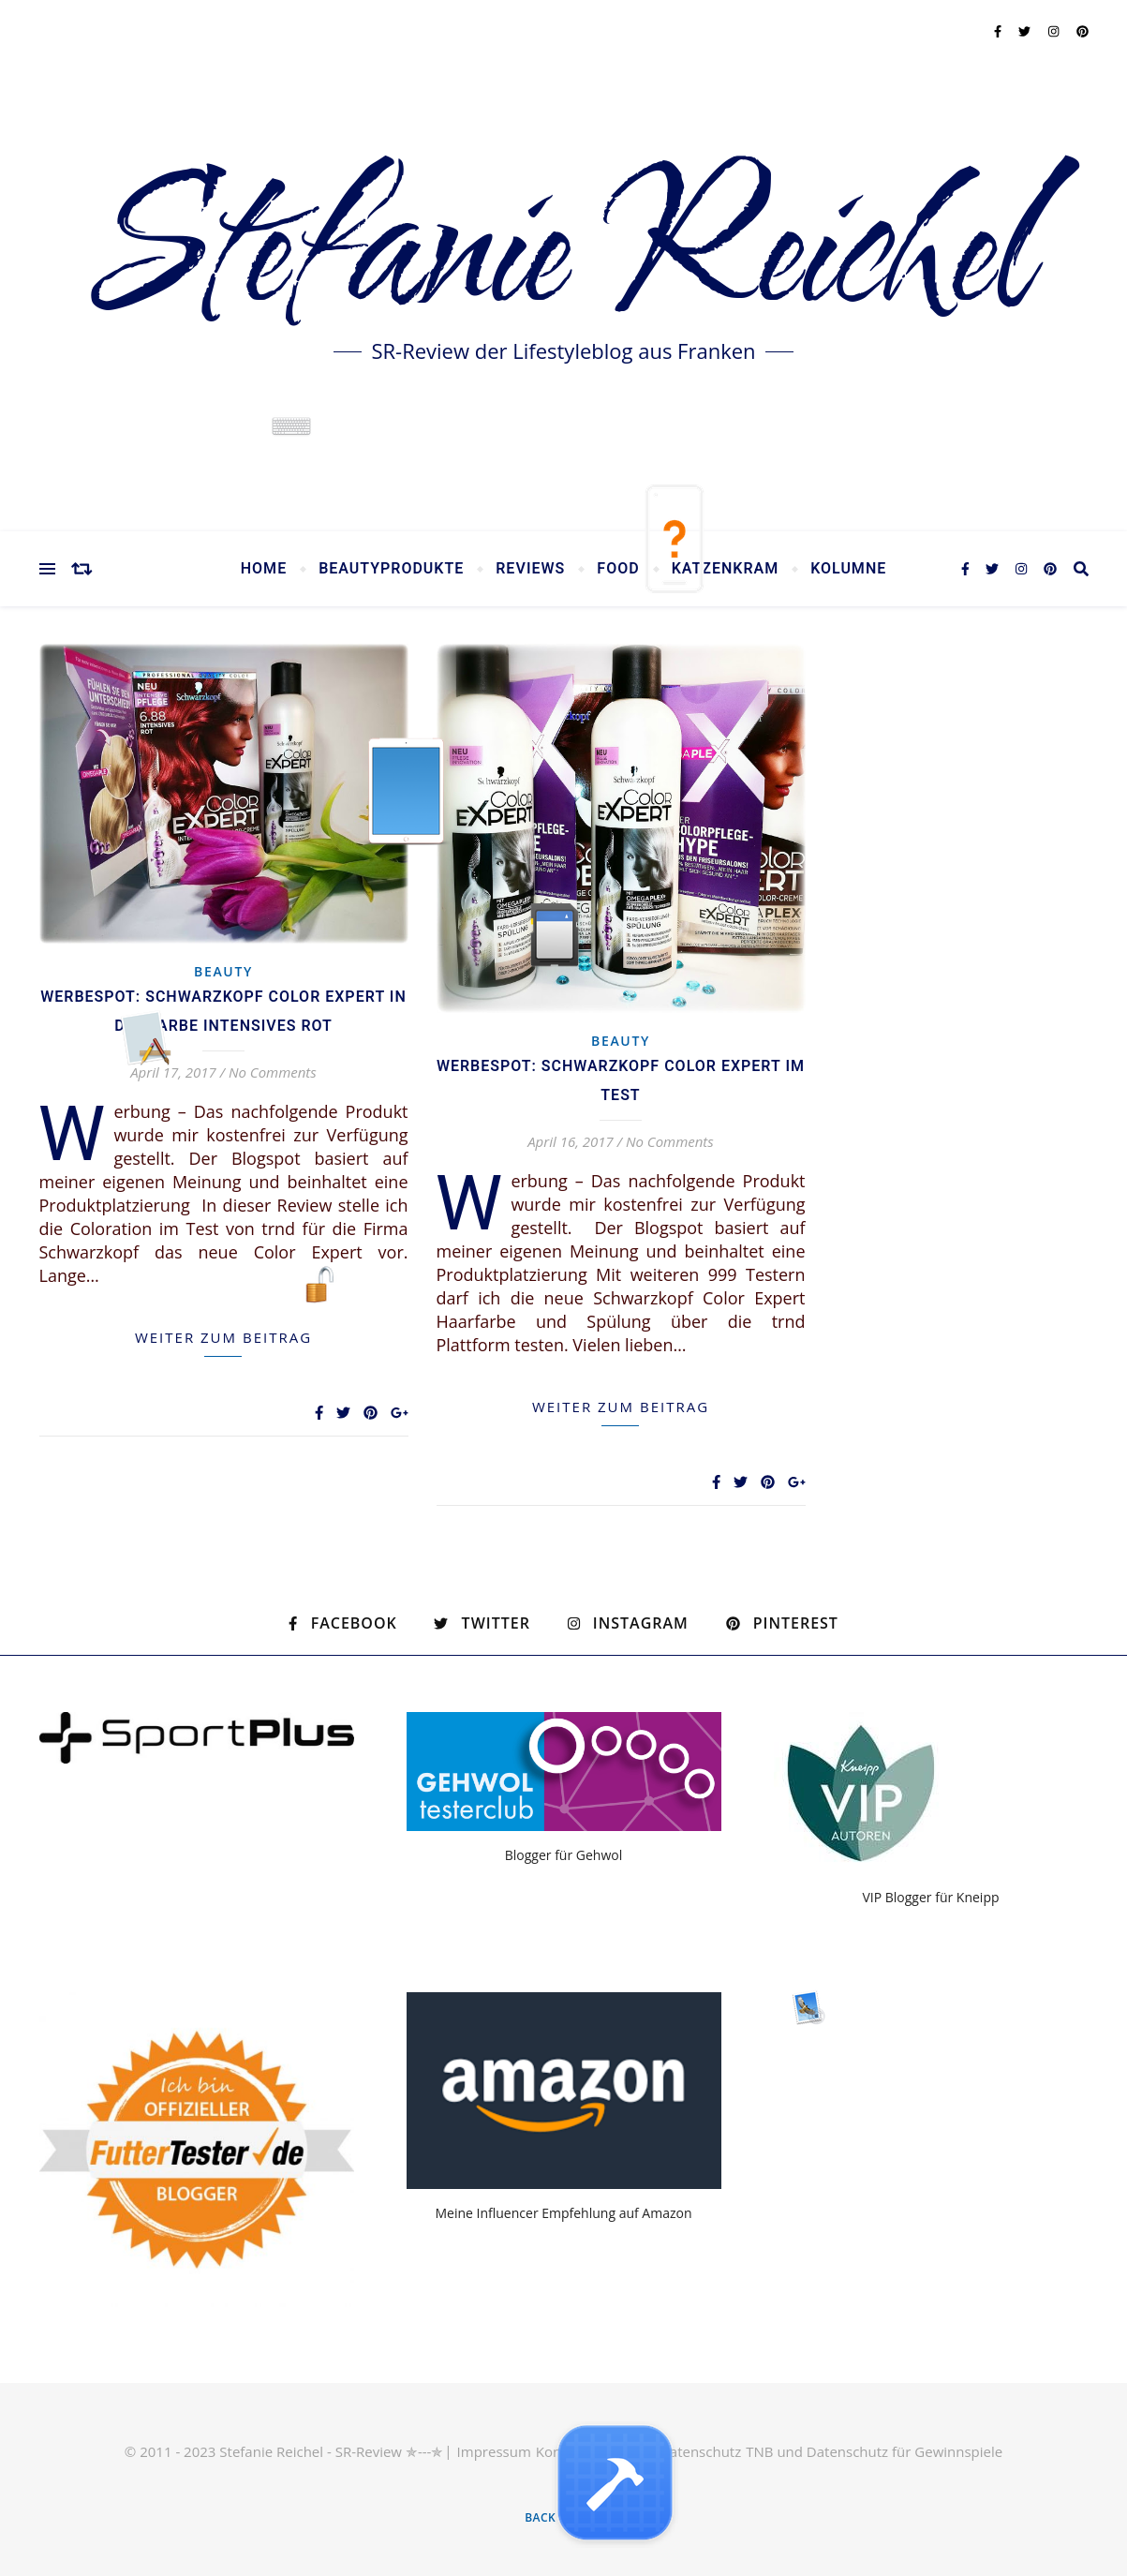  Describe the element at coordinates (406, 790) in the screenshot. I see `iPad device with cellular connectivity` at that location.